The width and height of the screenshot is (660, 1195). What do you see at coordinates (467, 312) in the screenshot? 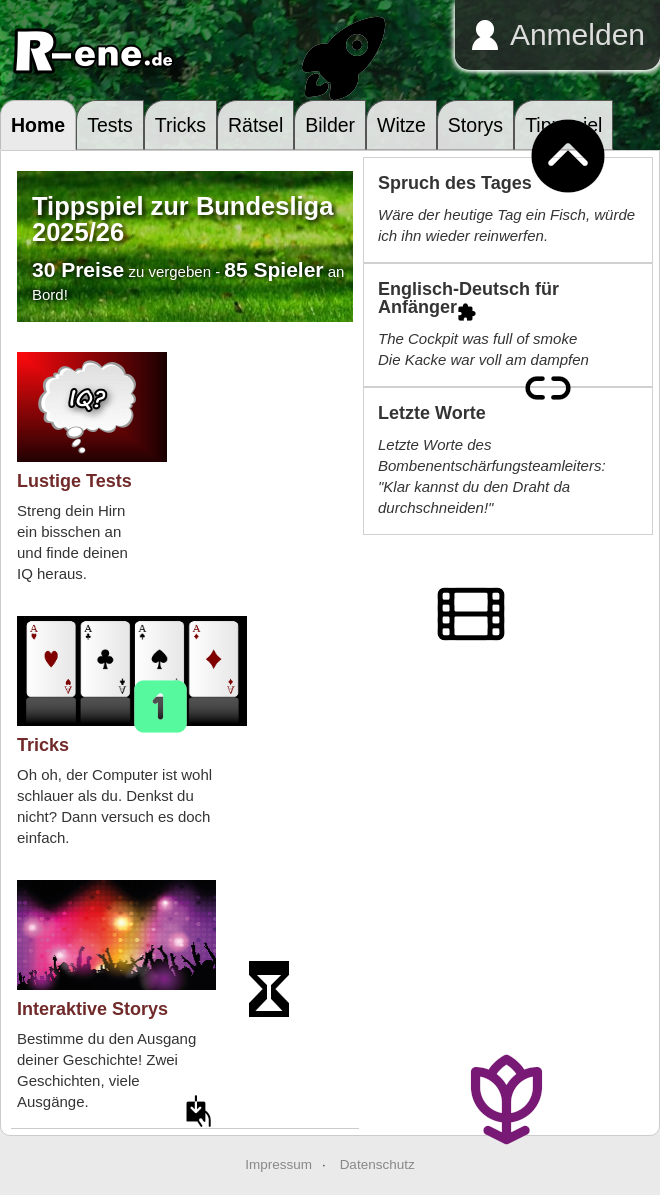
I see `manage browser extensions` at bounding box center [467, 312].